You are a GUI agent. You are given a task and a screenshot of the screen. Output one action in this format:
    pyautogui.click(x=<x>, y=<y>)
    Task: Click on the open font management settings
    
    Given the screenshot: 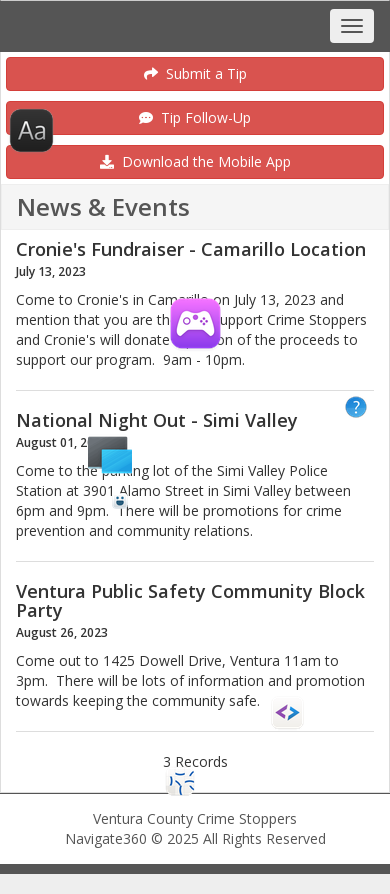 What is the action you would take?
    pyautogui.click(x=31, y=130)
    